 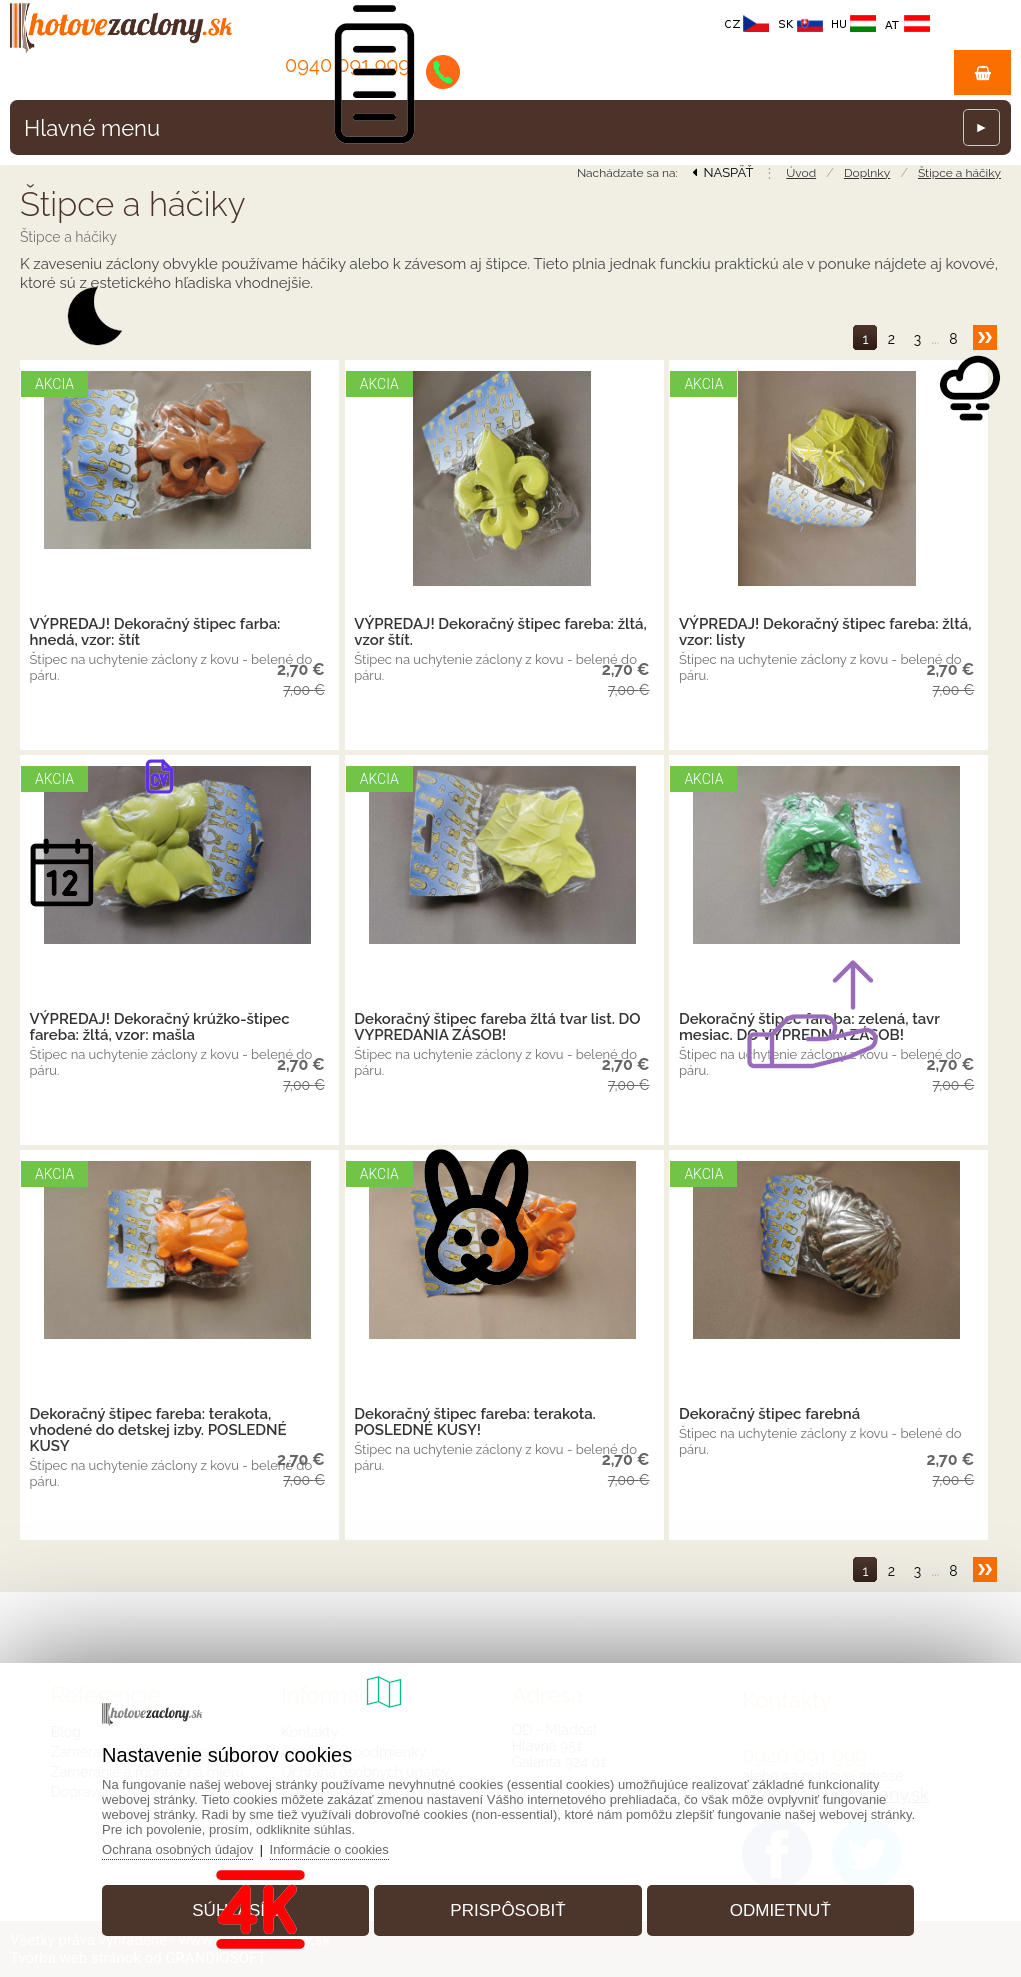 What do you see at coordinates (813, 454) in the screenshot?
I see `enter or view password field` at bounding box center [813, 454].